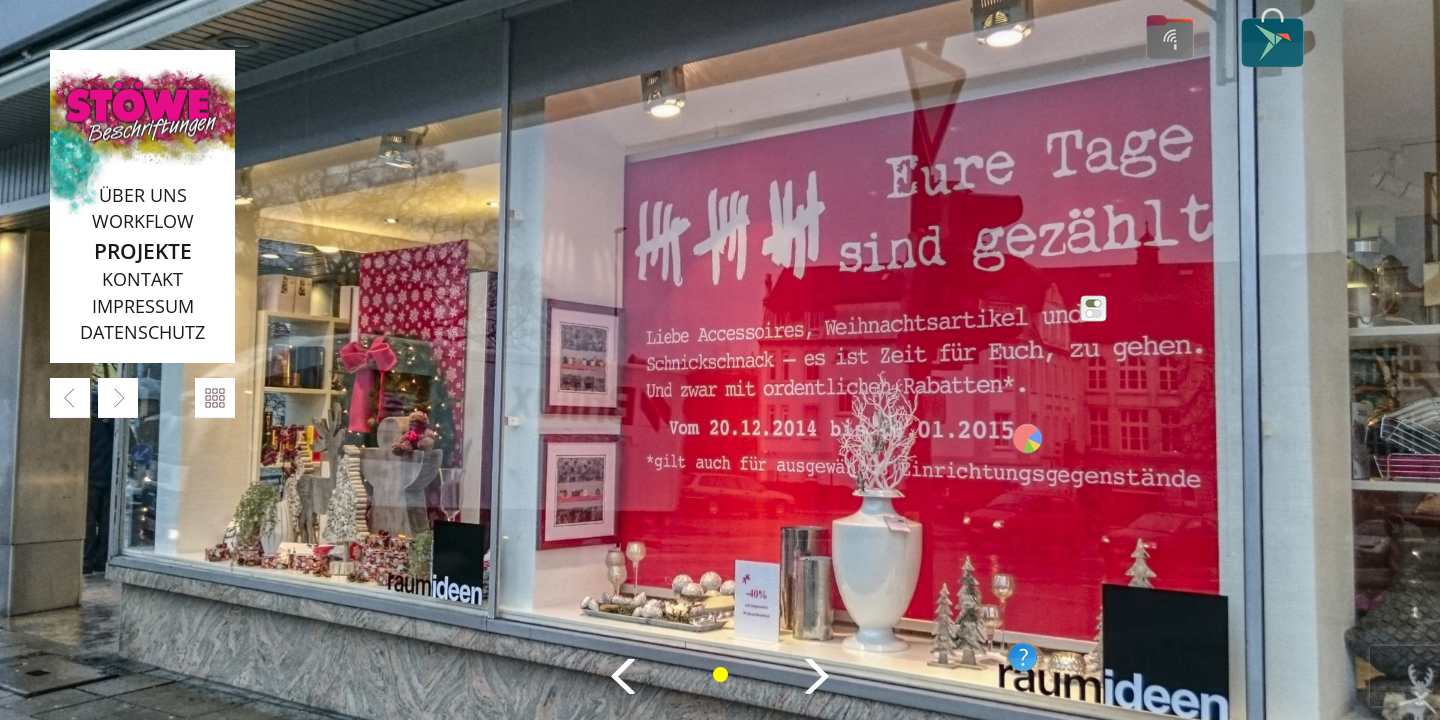 This screenshot has height=720, width=1440. Describe the element at coordinates (1023, 657) in the screenshot. I see `open the help center or documentation` at that location.